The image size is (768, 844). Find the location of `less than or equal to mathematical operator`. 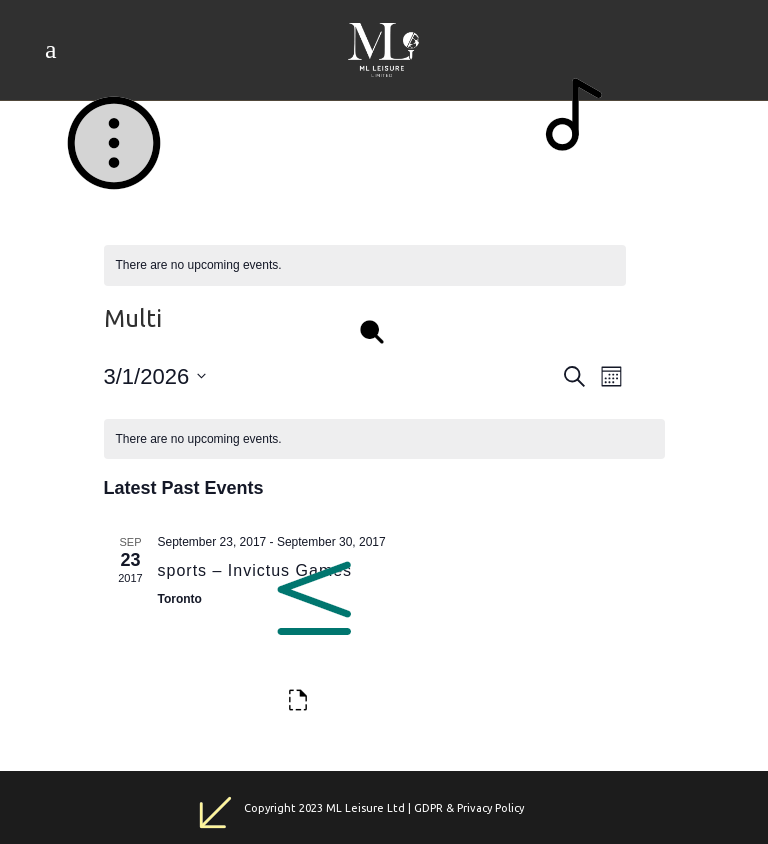

less than or equal to mathematical operator is located at coordinates (316, 600).